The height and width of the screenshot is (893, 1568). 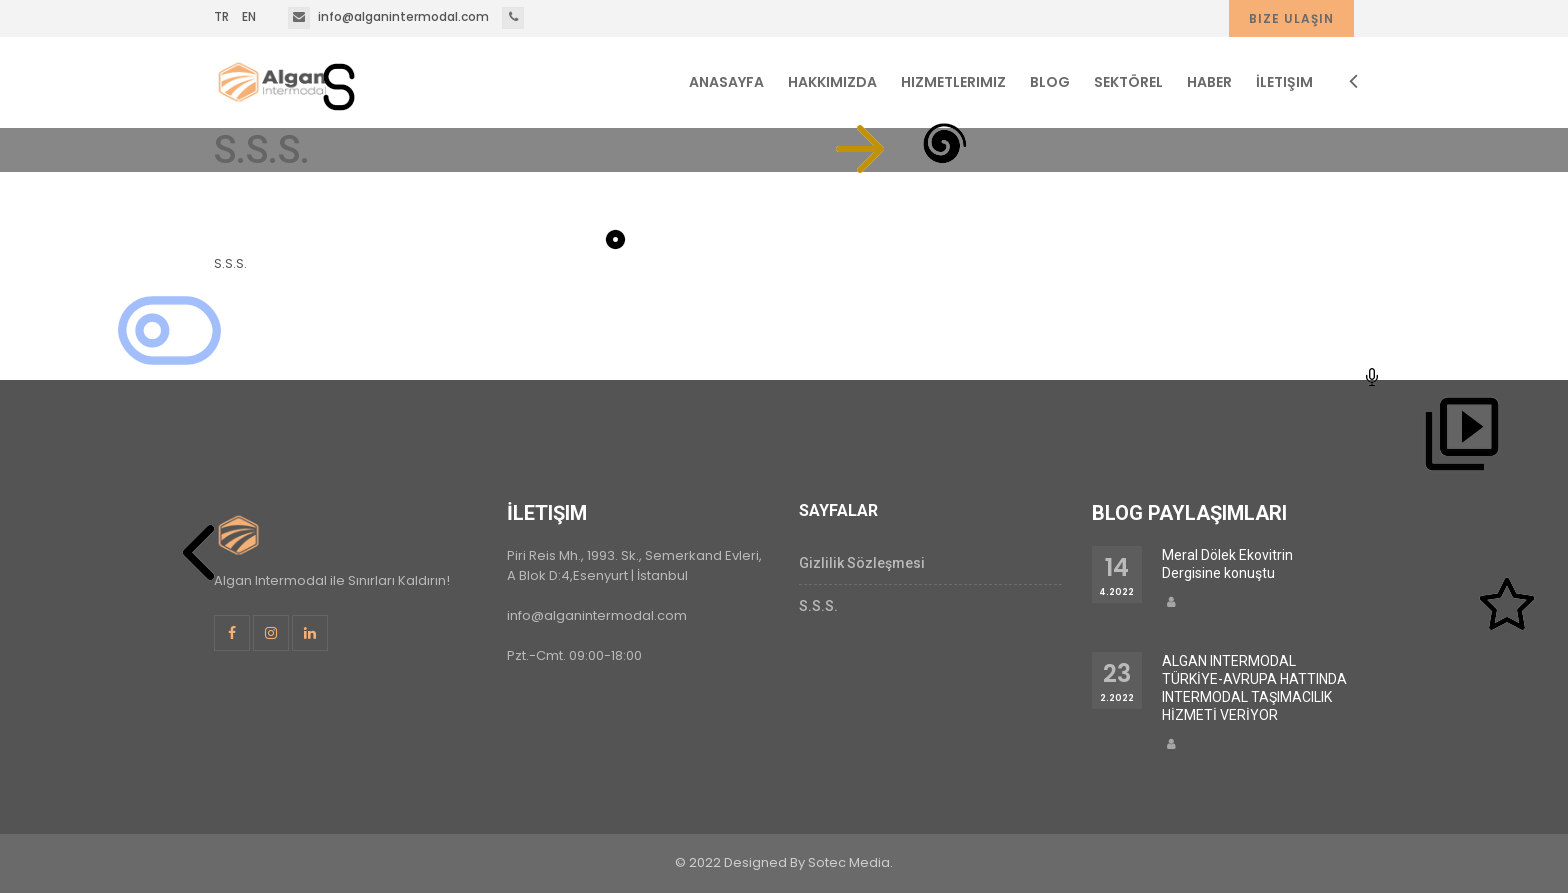 What do you see at coordinates (1462, 434) in the screenshot?
I see `access your video library` at bounding box center [1462, 434].